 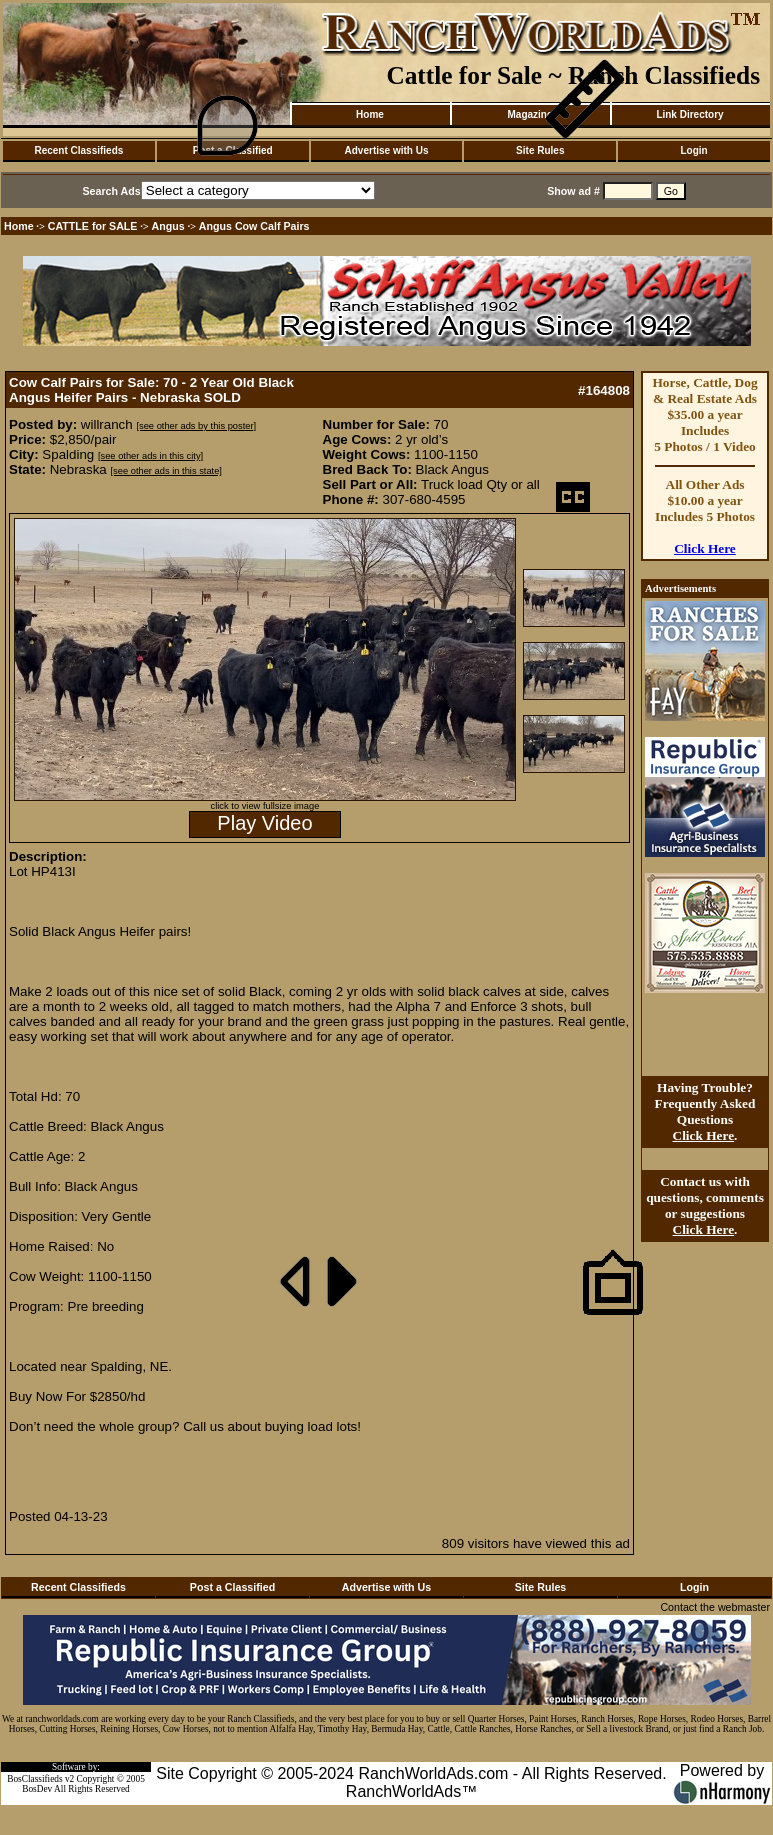 What do you see at coordinates (573, 497) in the screenshot?
I see `enable closed captions for video content` at bounding box center [573, 497].